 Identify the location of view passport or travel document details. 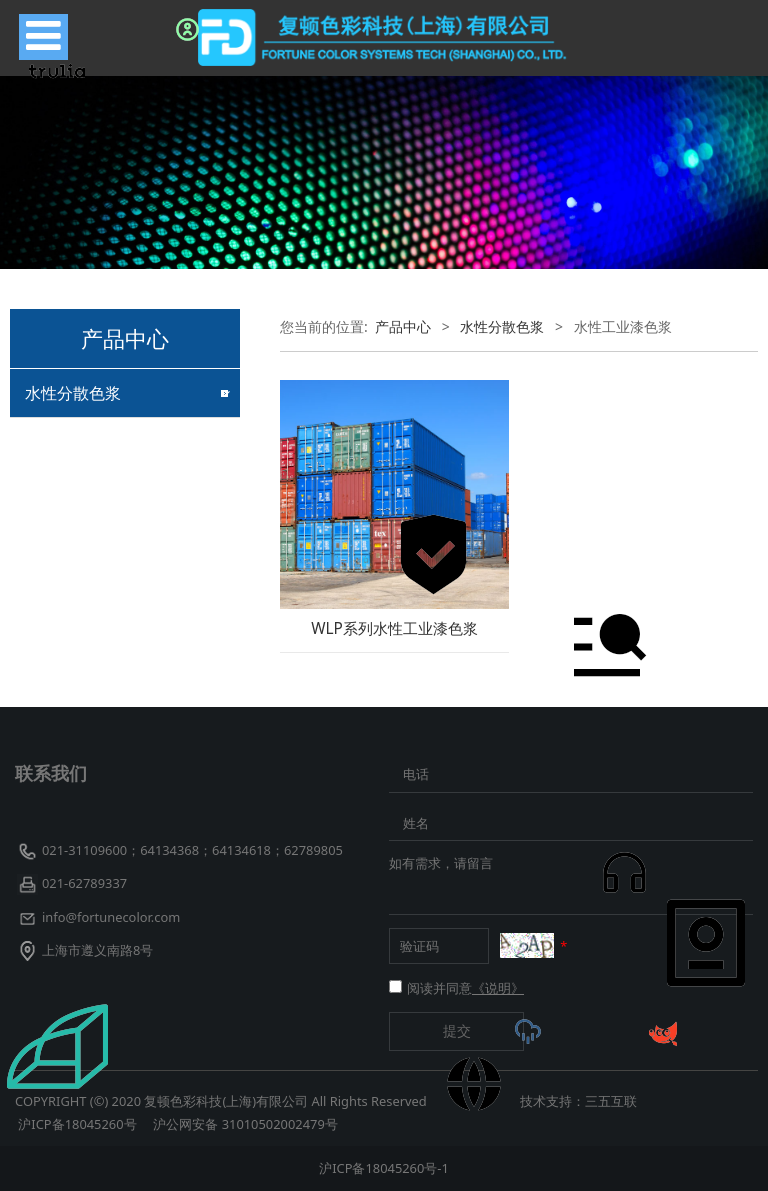
(706, 943).